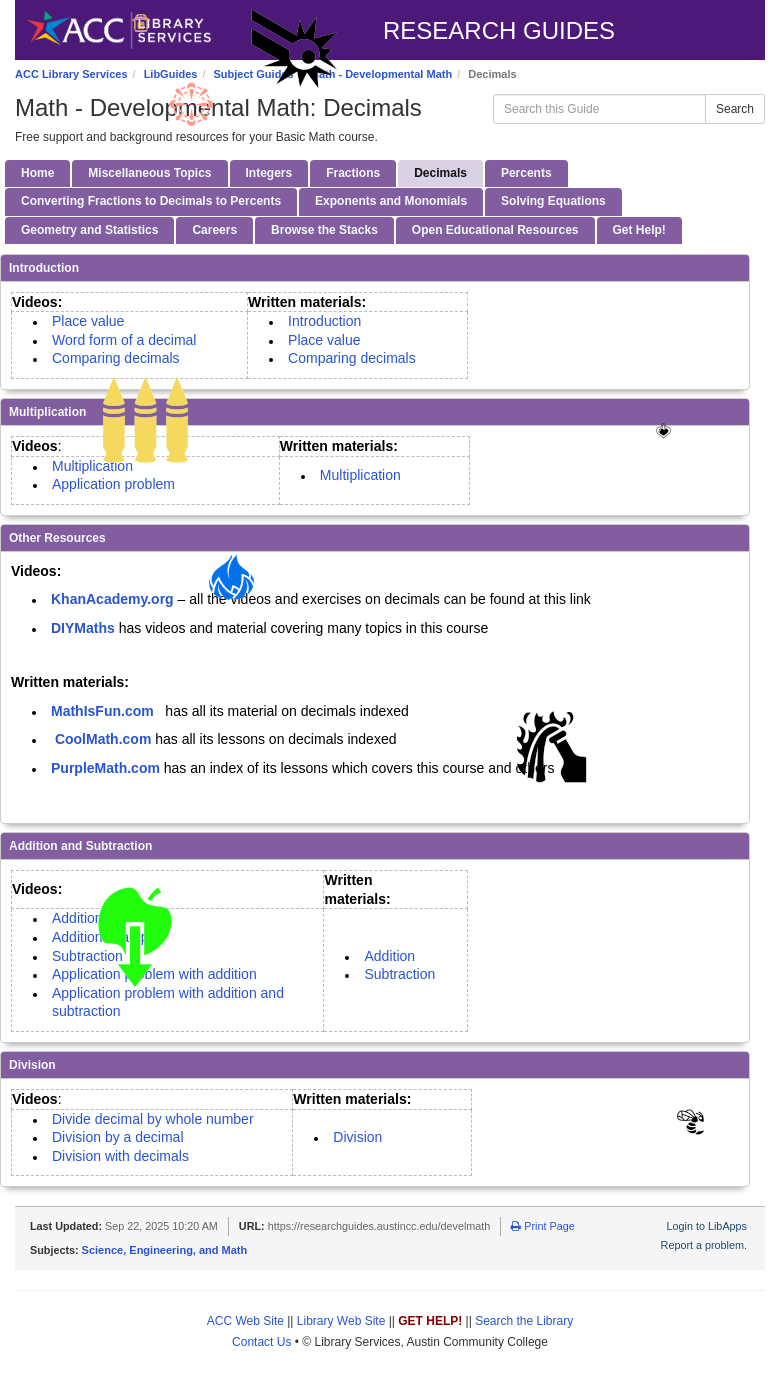  Describe the element at coordinates (141, 23) in the screenshot. I see `access pressure cooker recipes or settings` at that location.